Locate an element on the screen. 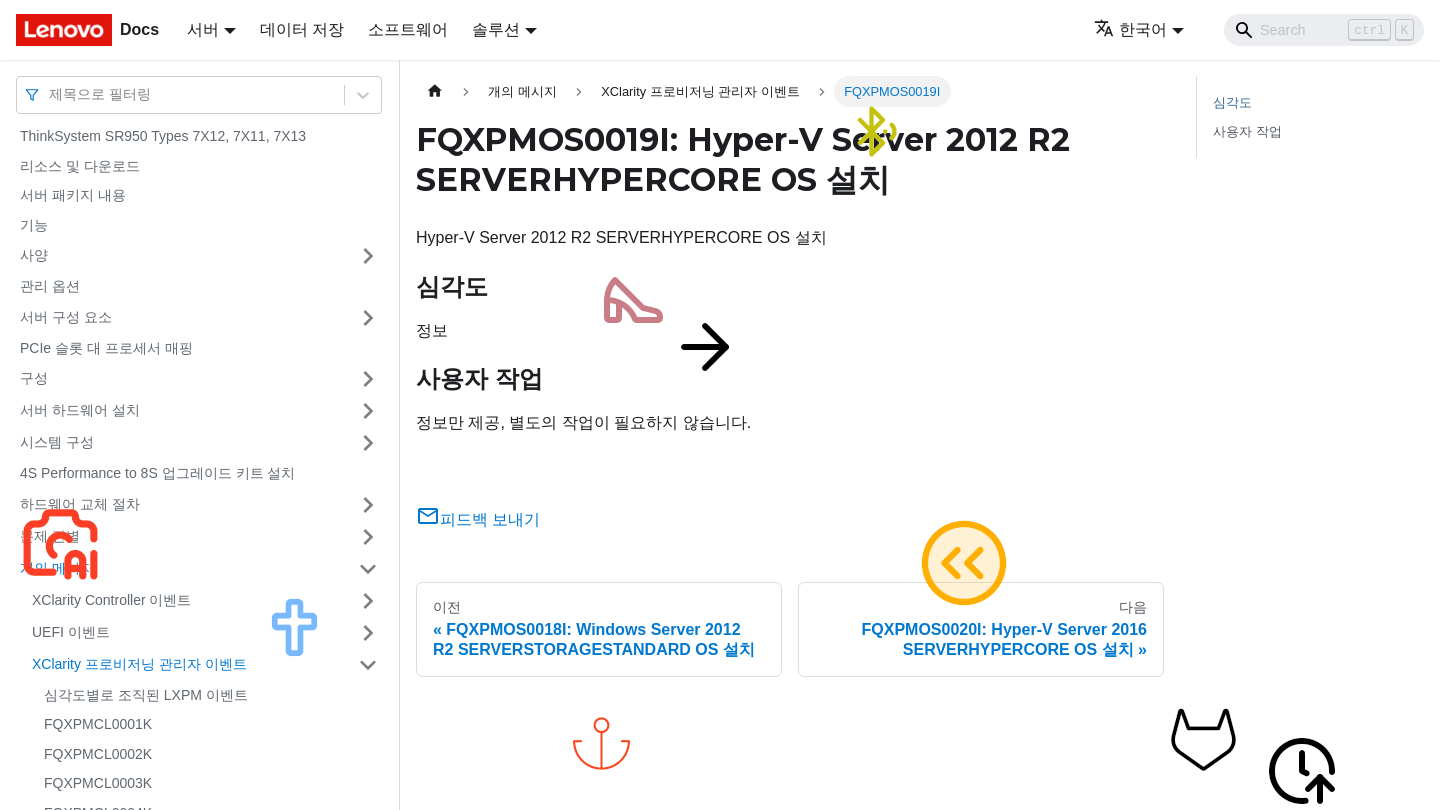 The image size is (1440, 810). browse women's shoes or footwear is located at coordinates (631, 302).